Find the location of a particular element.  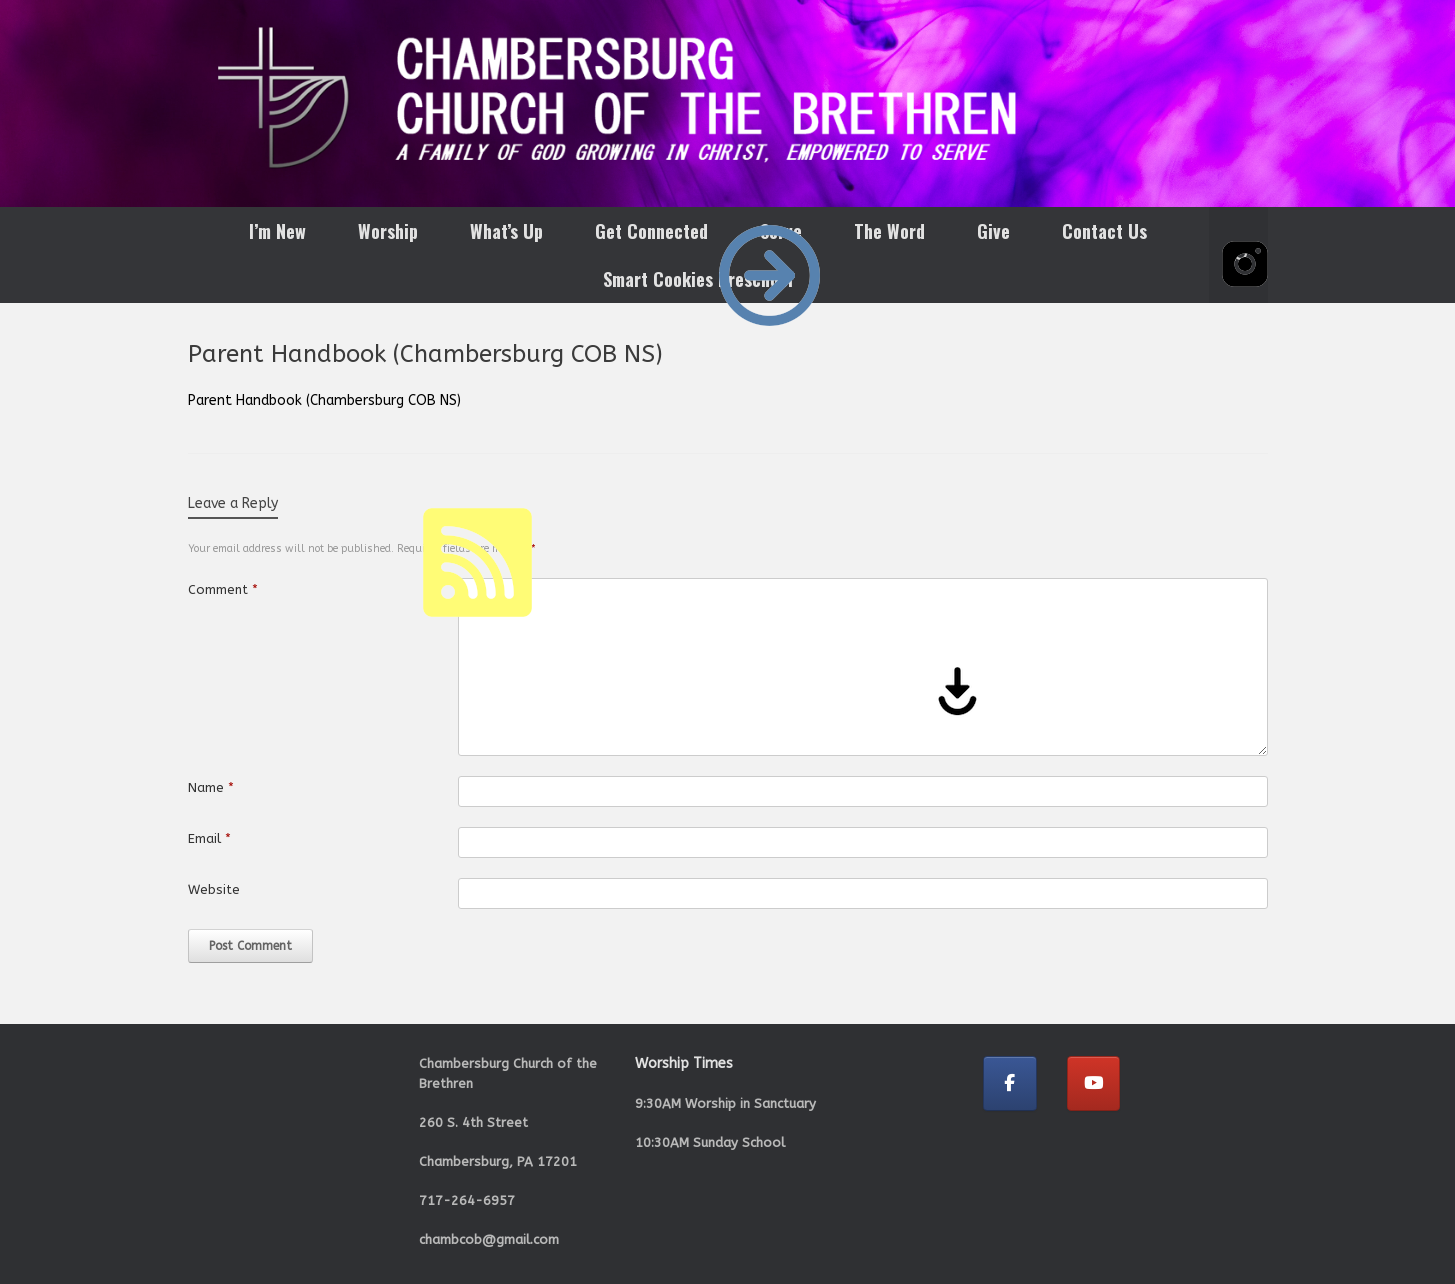

subscribe to RSS feed is located at coordinates (477, 562).